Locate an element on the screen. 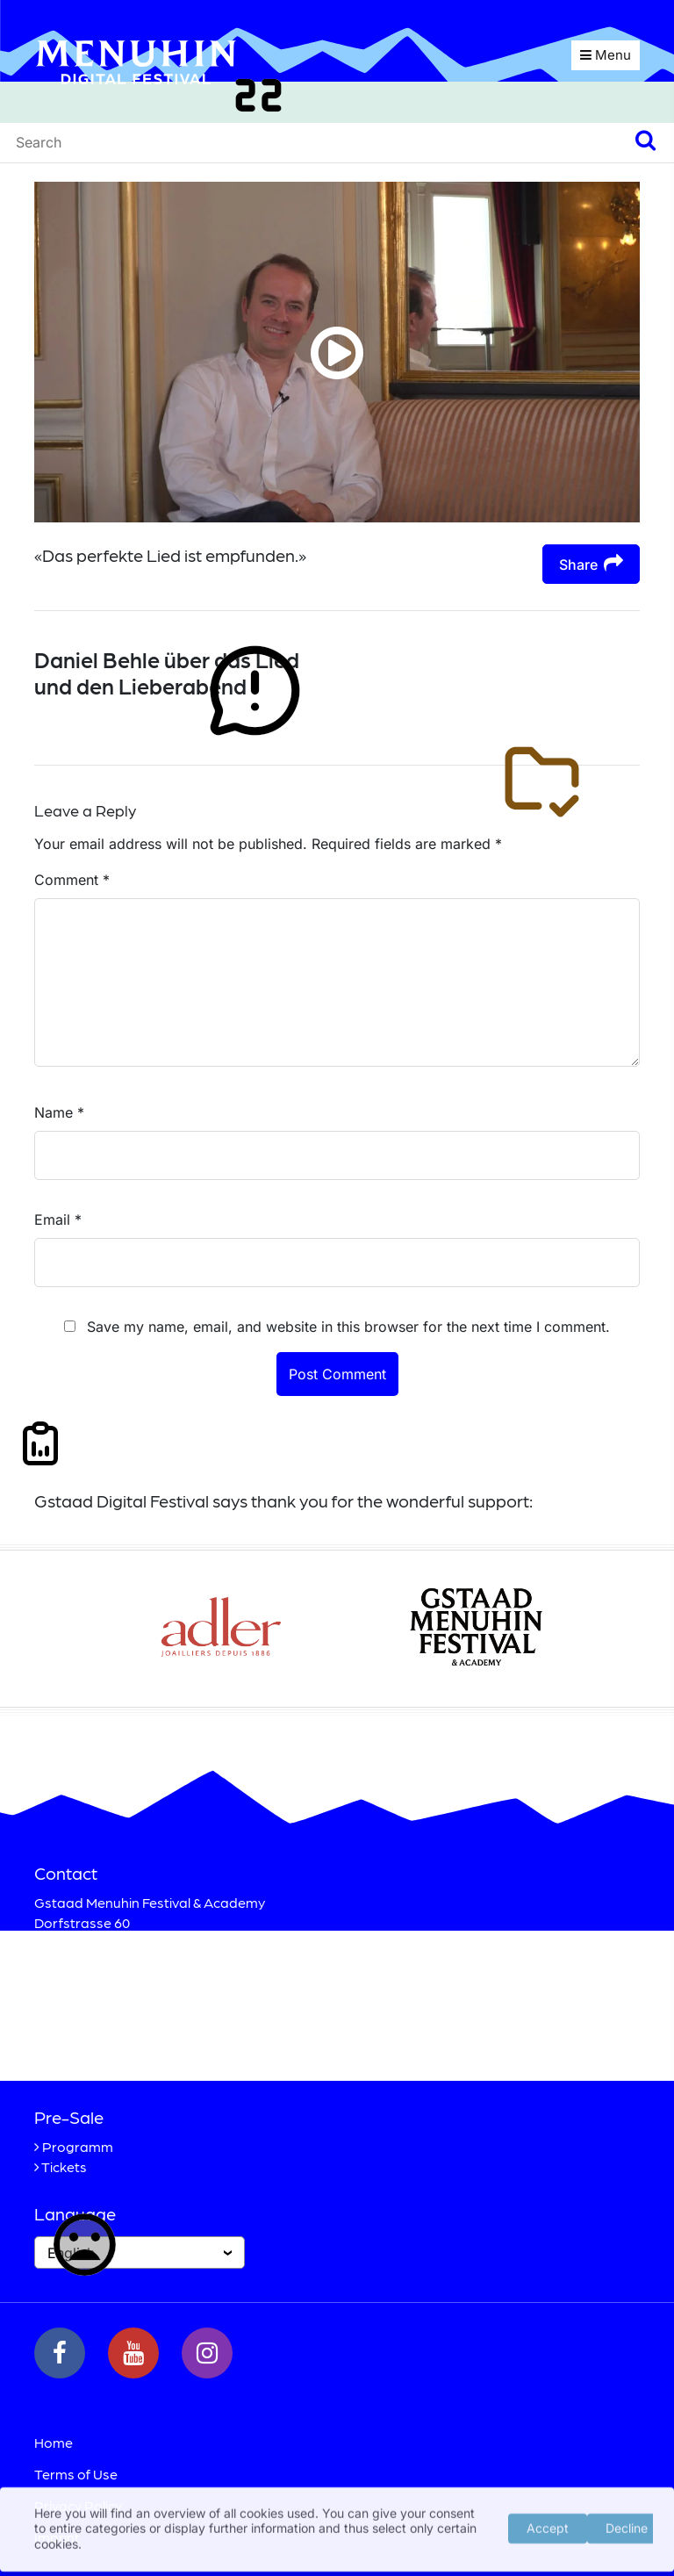 The width and height of the screenshot is (674, 2576). indicates item number 22 in a list or sequence is located at coordinates (258, 95).